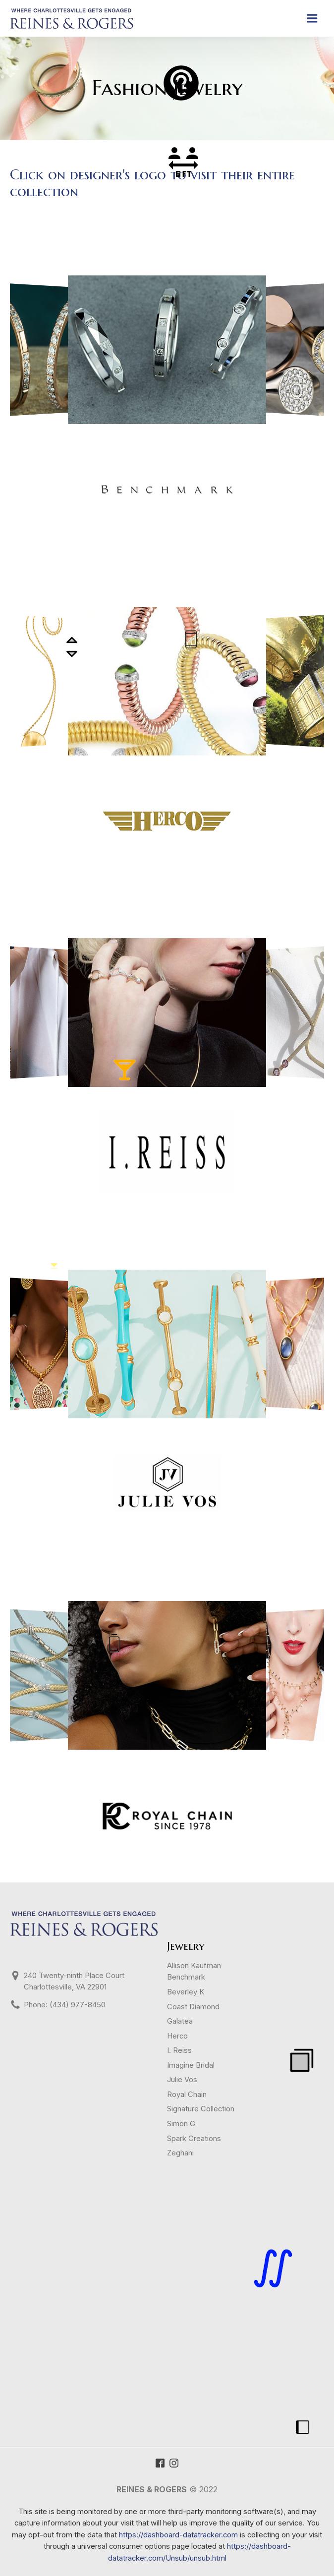 The width and height of the screenshot is (334, 2576). What do you see at coordinates (273, 2268) in the screenshot?
I see `access integral calculus tools` at bounding box center [273, 2268].